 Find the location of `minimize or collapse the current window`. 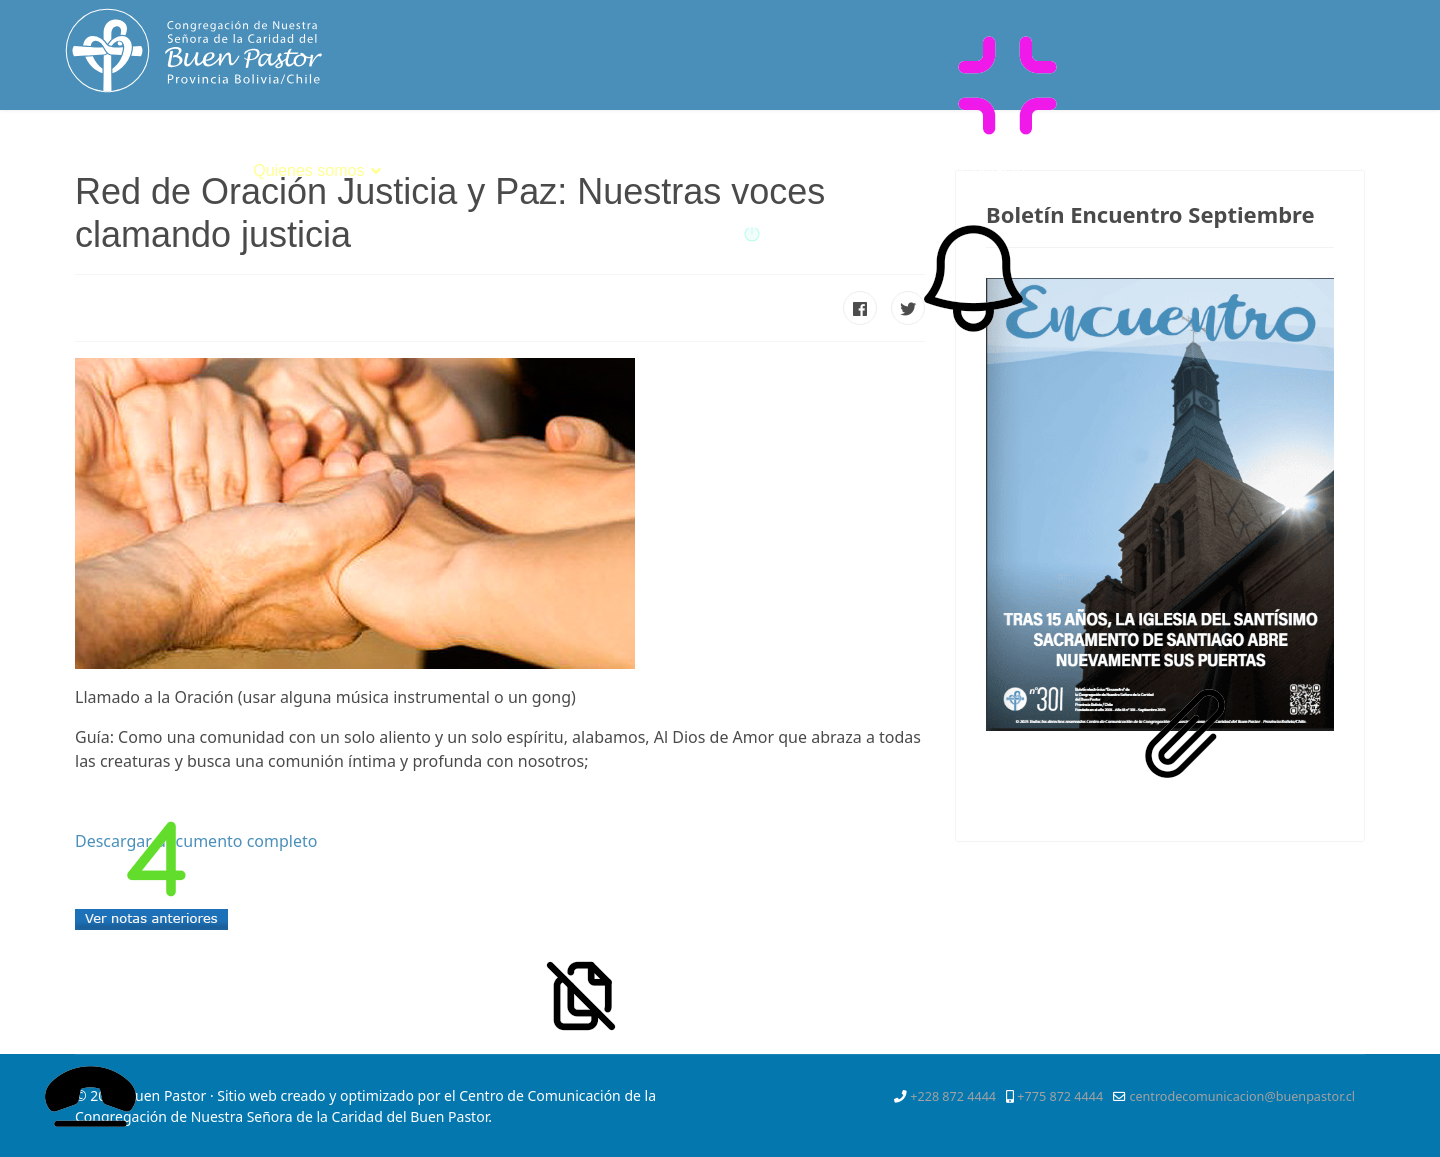

minimize or collapse the current window is located at coordinates (1007, 85).